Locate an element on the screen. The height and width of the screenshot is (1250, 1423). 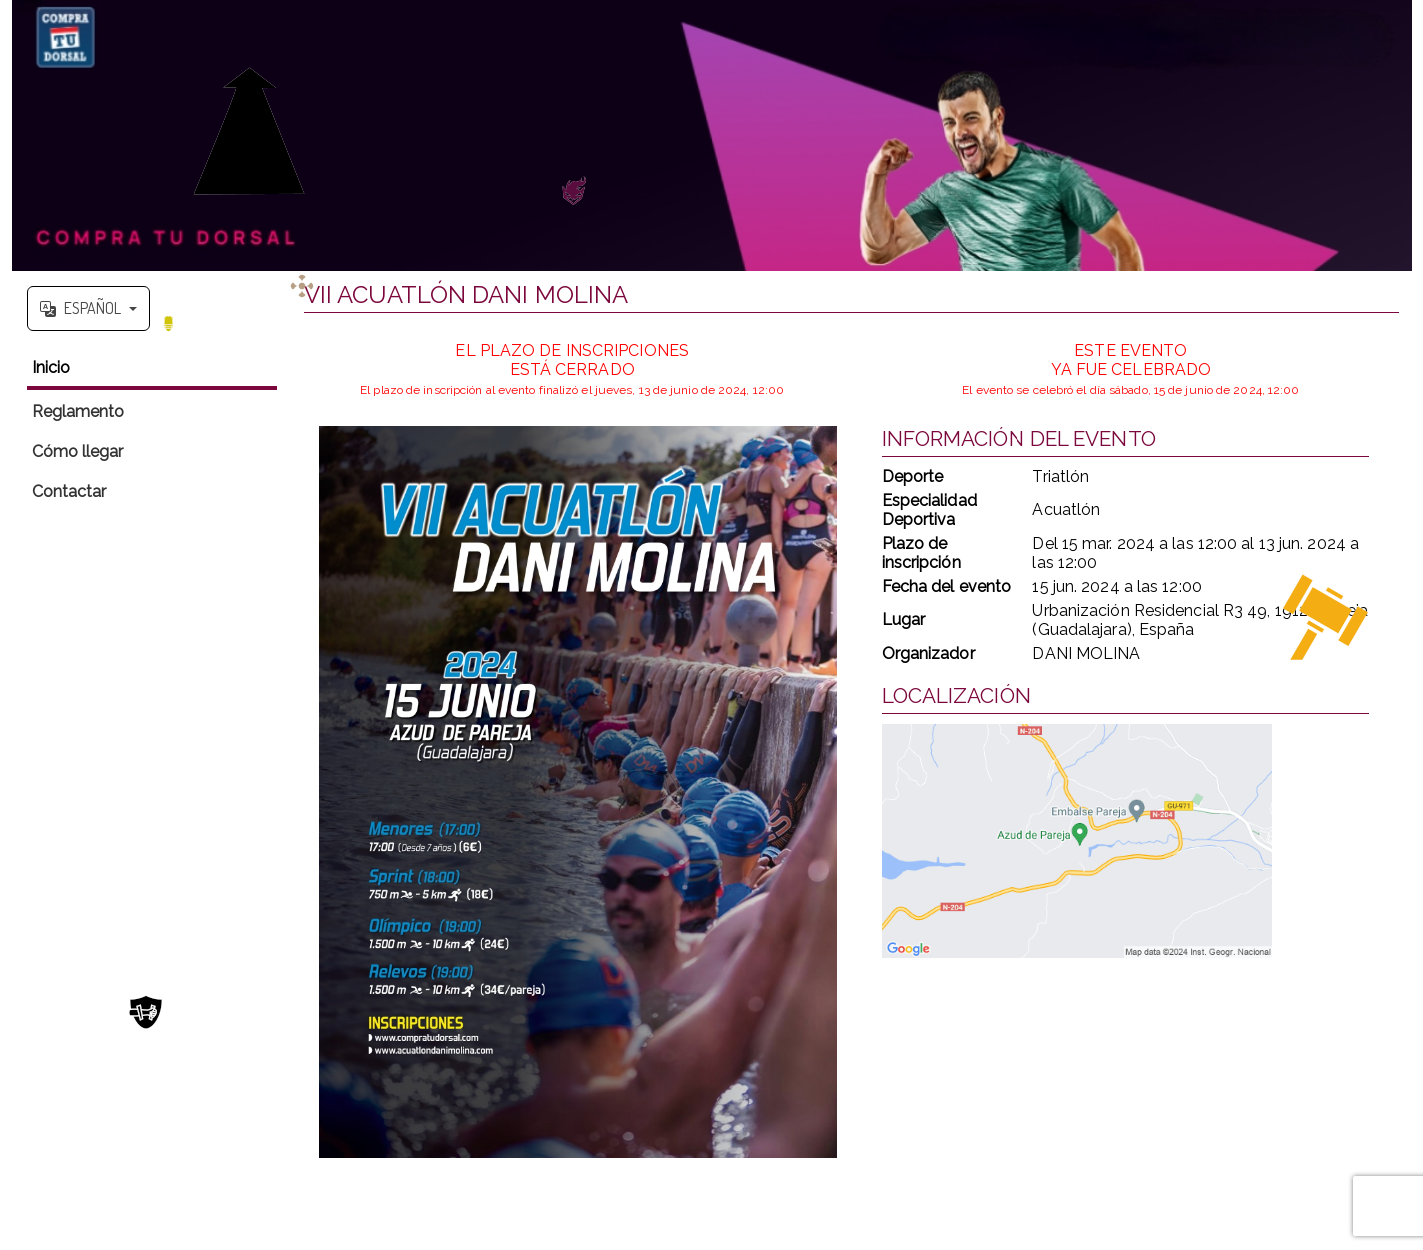
indicates luck or bonus reward in gameplay is located at coordinates (302, 286).